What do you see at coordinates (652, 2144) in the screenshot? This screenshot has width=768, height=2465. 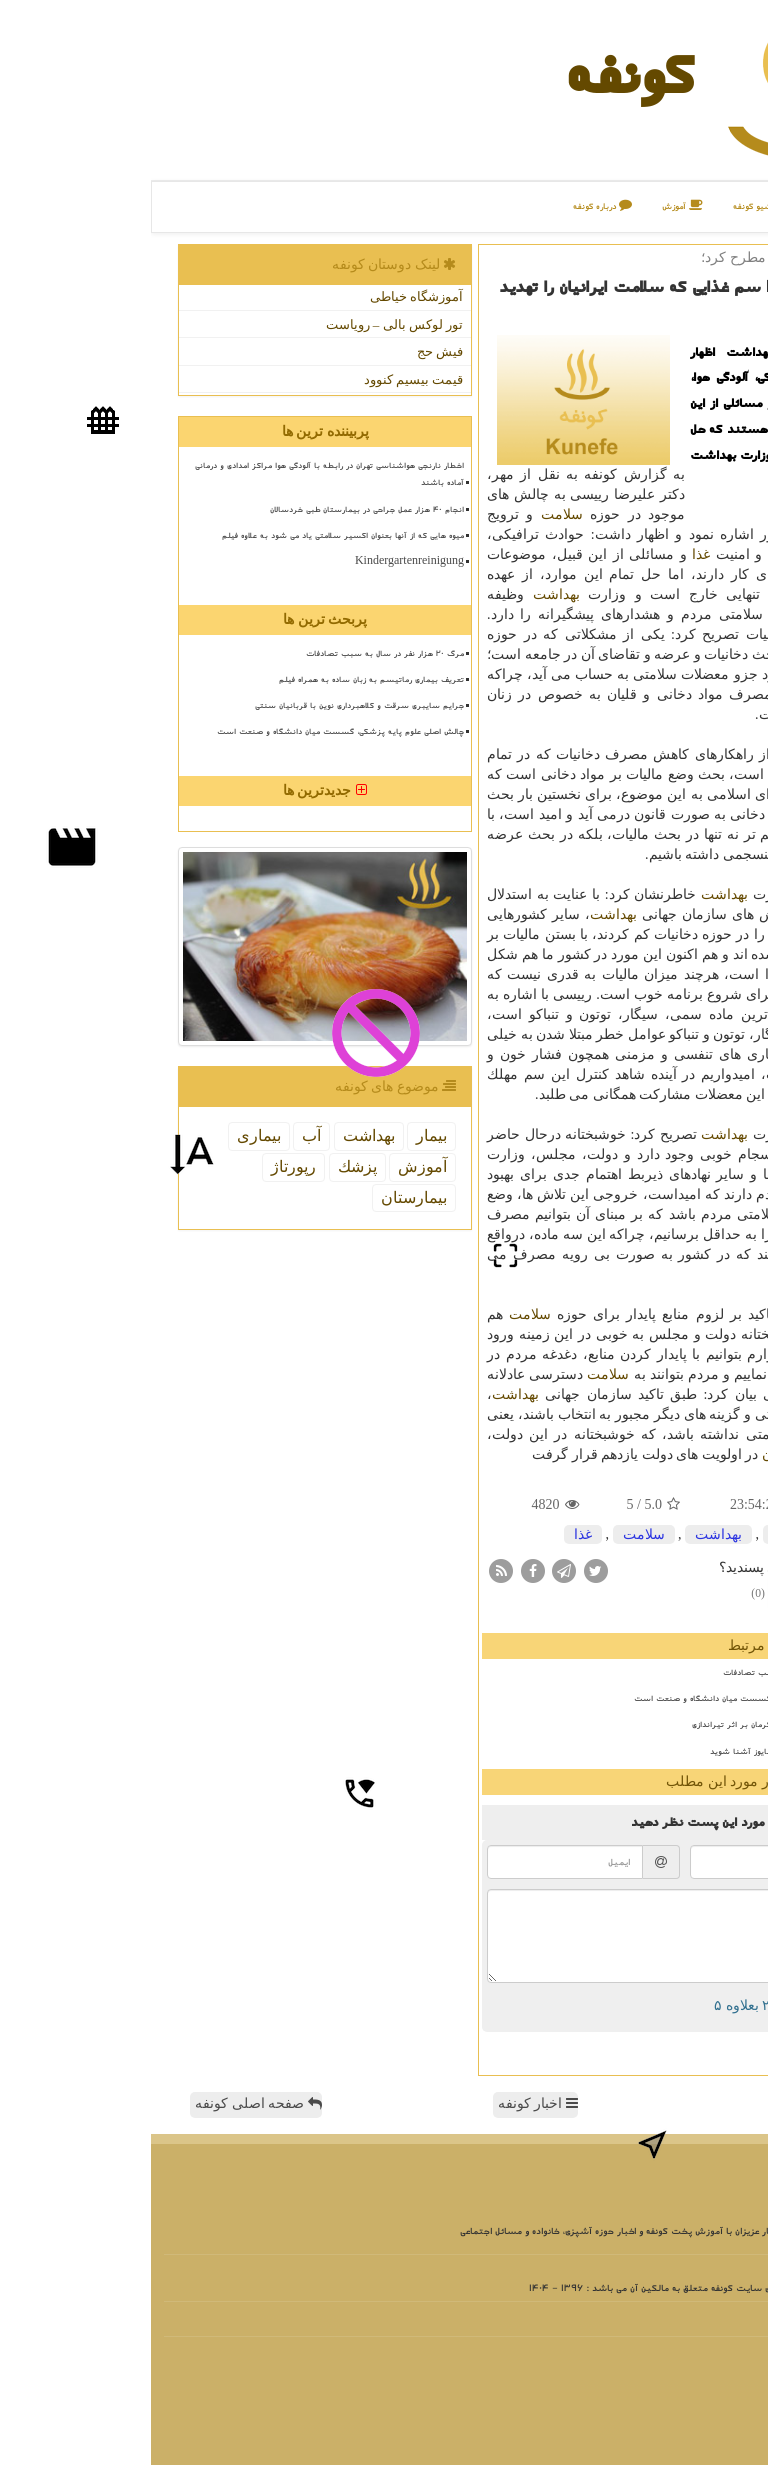 I see `access navigation or directions` at bounding box center [652, 2144].